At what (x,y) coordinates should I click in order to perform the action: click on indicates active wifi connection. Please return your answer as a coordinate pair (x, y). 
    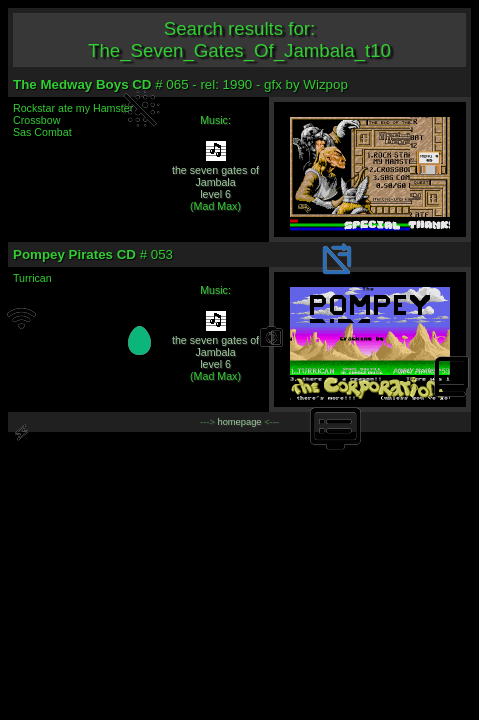
    Looking at the image, I should click on (21, 318).